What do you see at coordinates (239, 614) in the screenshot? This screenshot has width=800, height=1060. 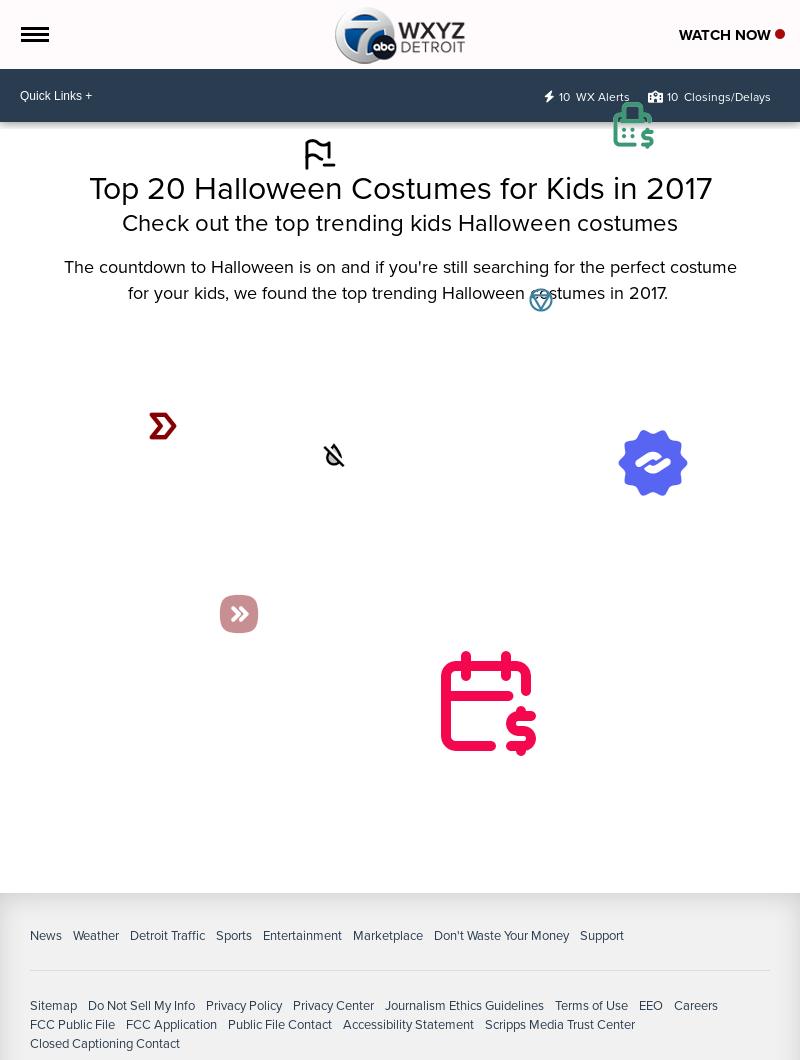 I see `skip forward or advance to next item` at bounding box center [239, 614].